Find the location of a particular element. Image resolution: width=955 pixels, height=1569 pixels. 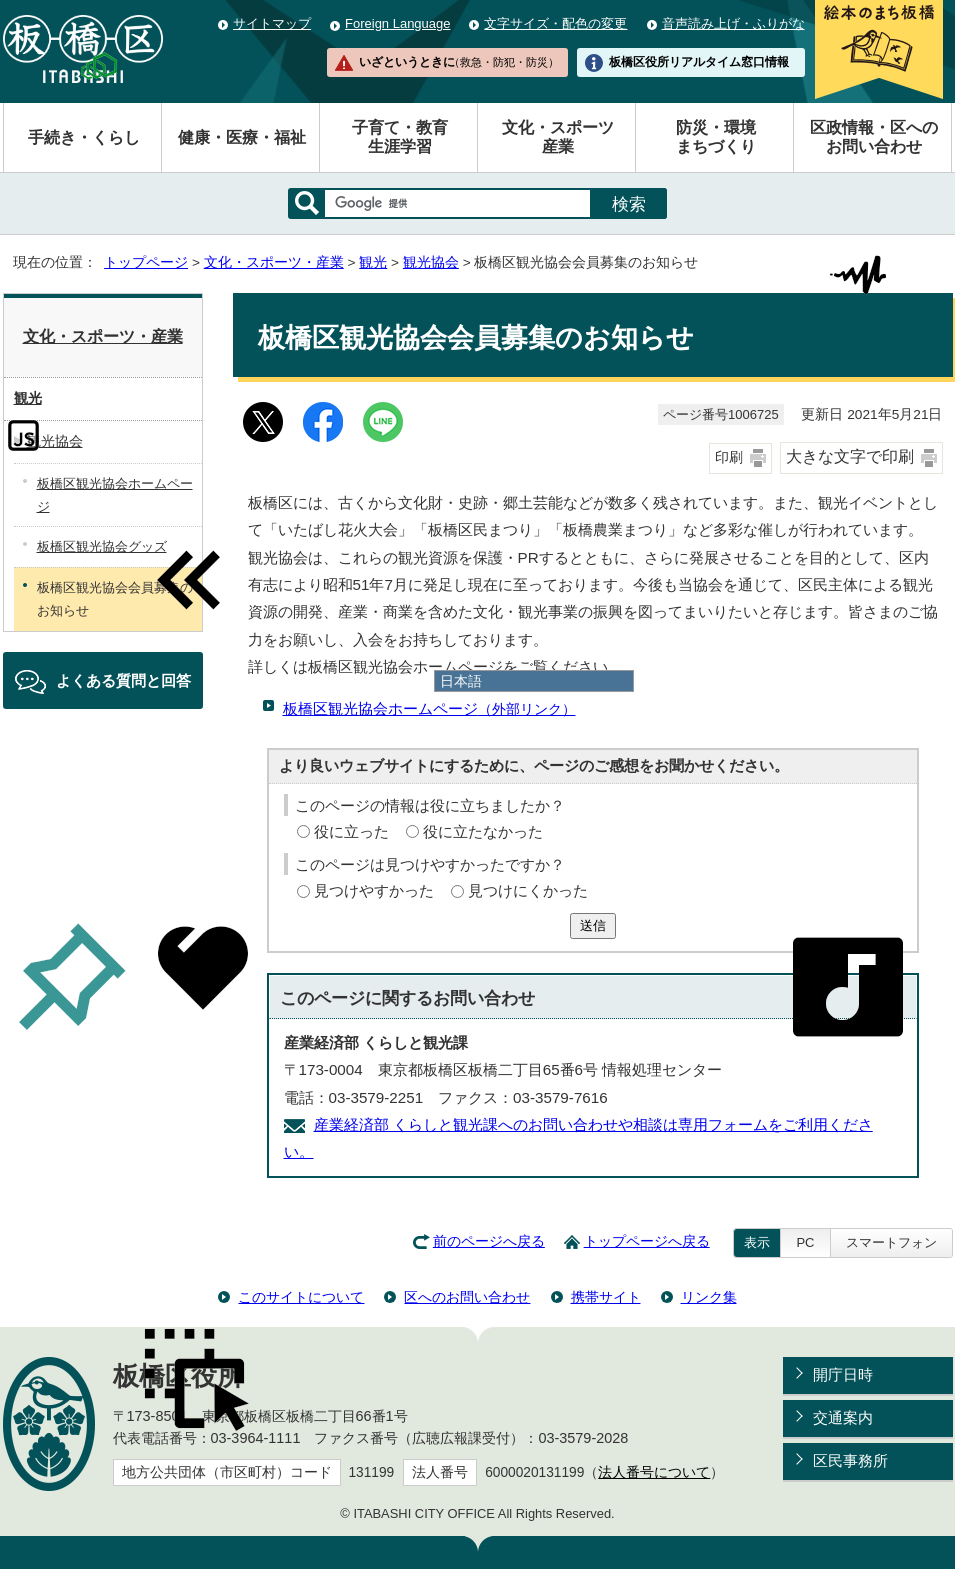

pin an item for quick access is located at coordinates (68, 981).